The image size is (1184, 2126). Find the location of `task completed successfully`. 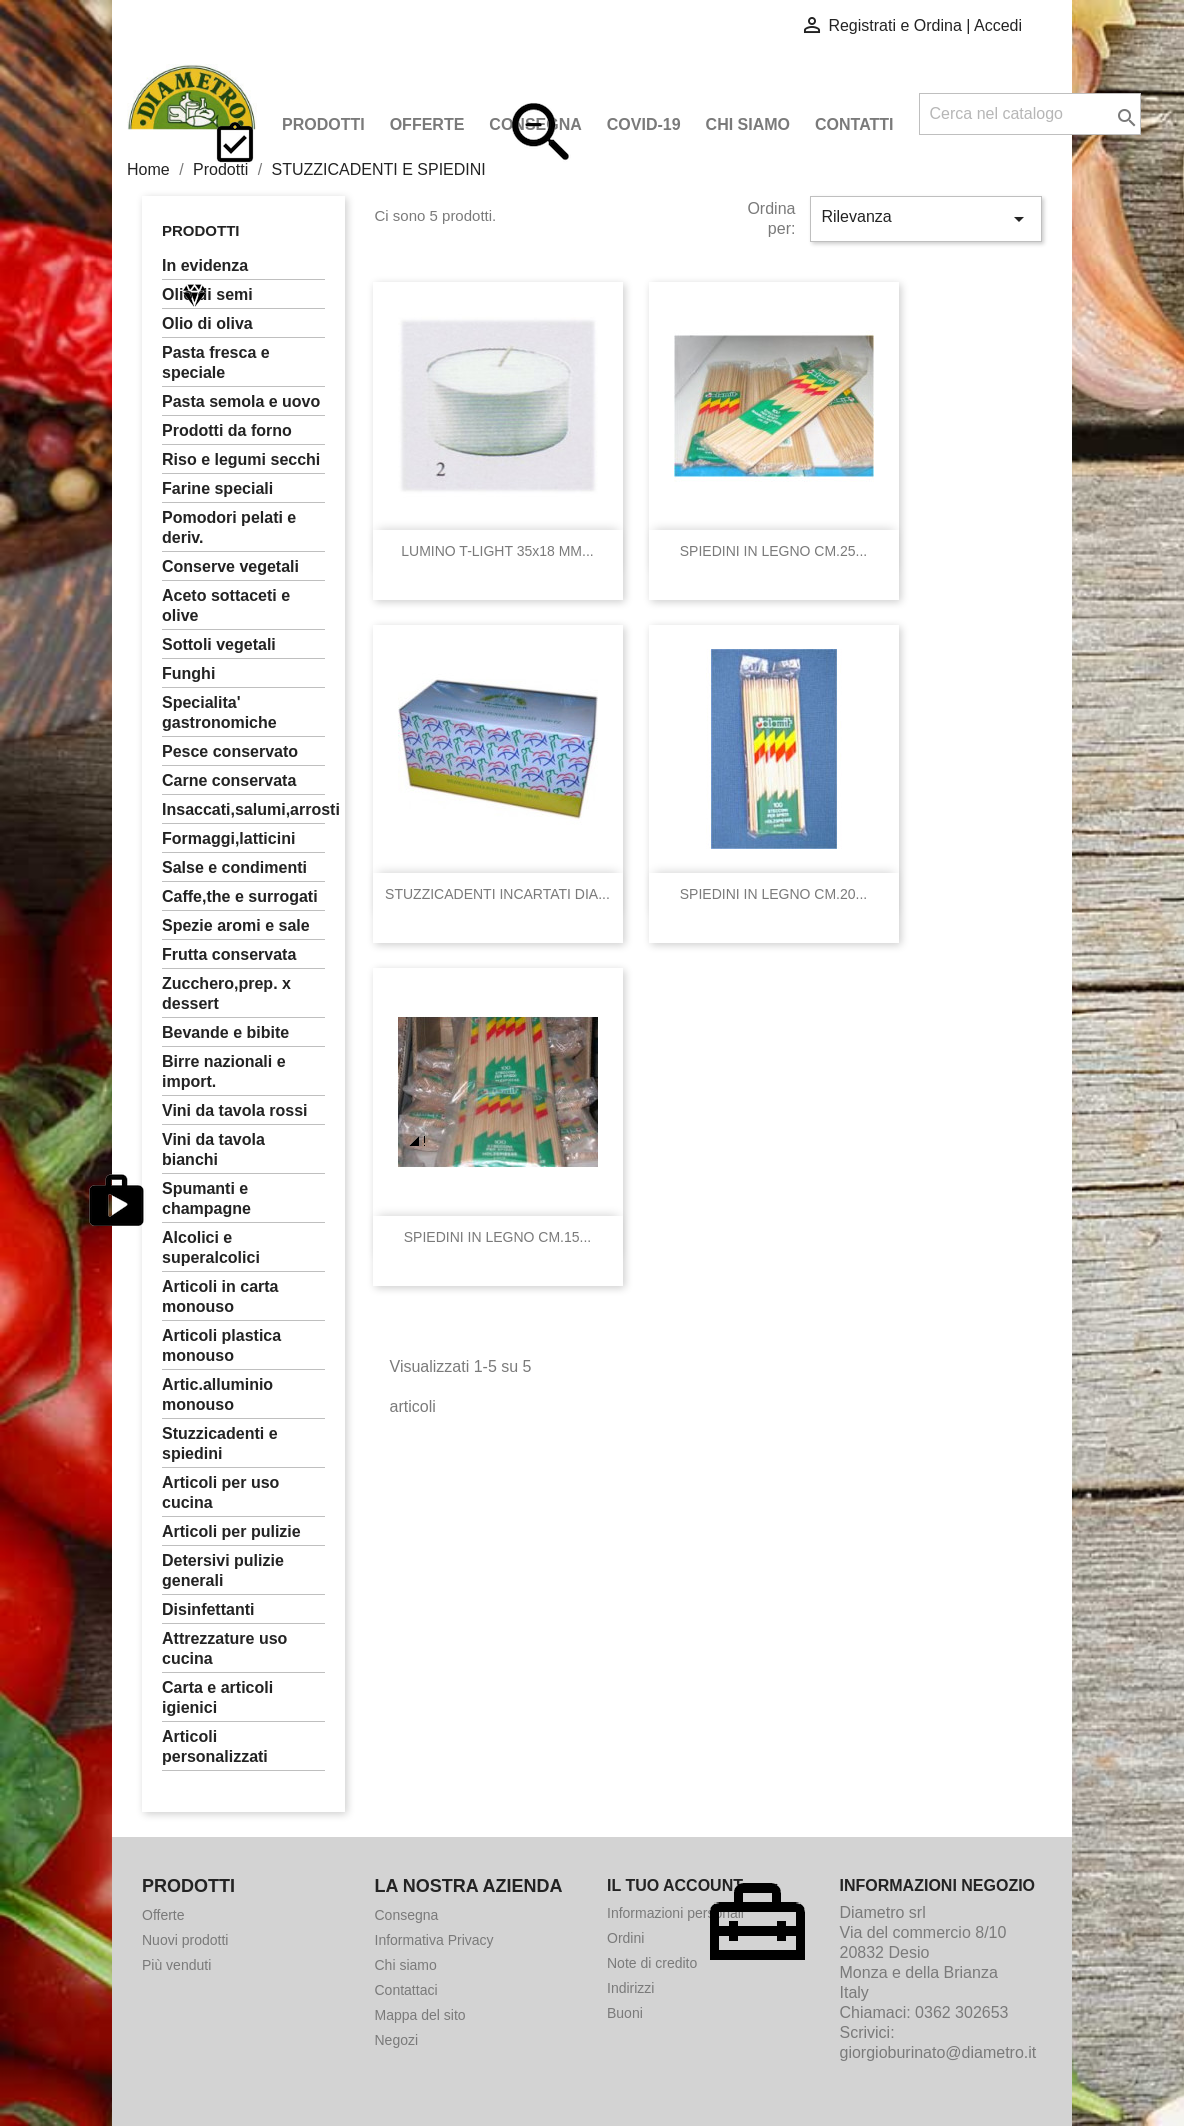

task completed successfully is located at coordinates (235, 144).